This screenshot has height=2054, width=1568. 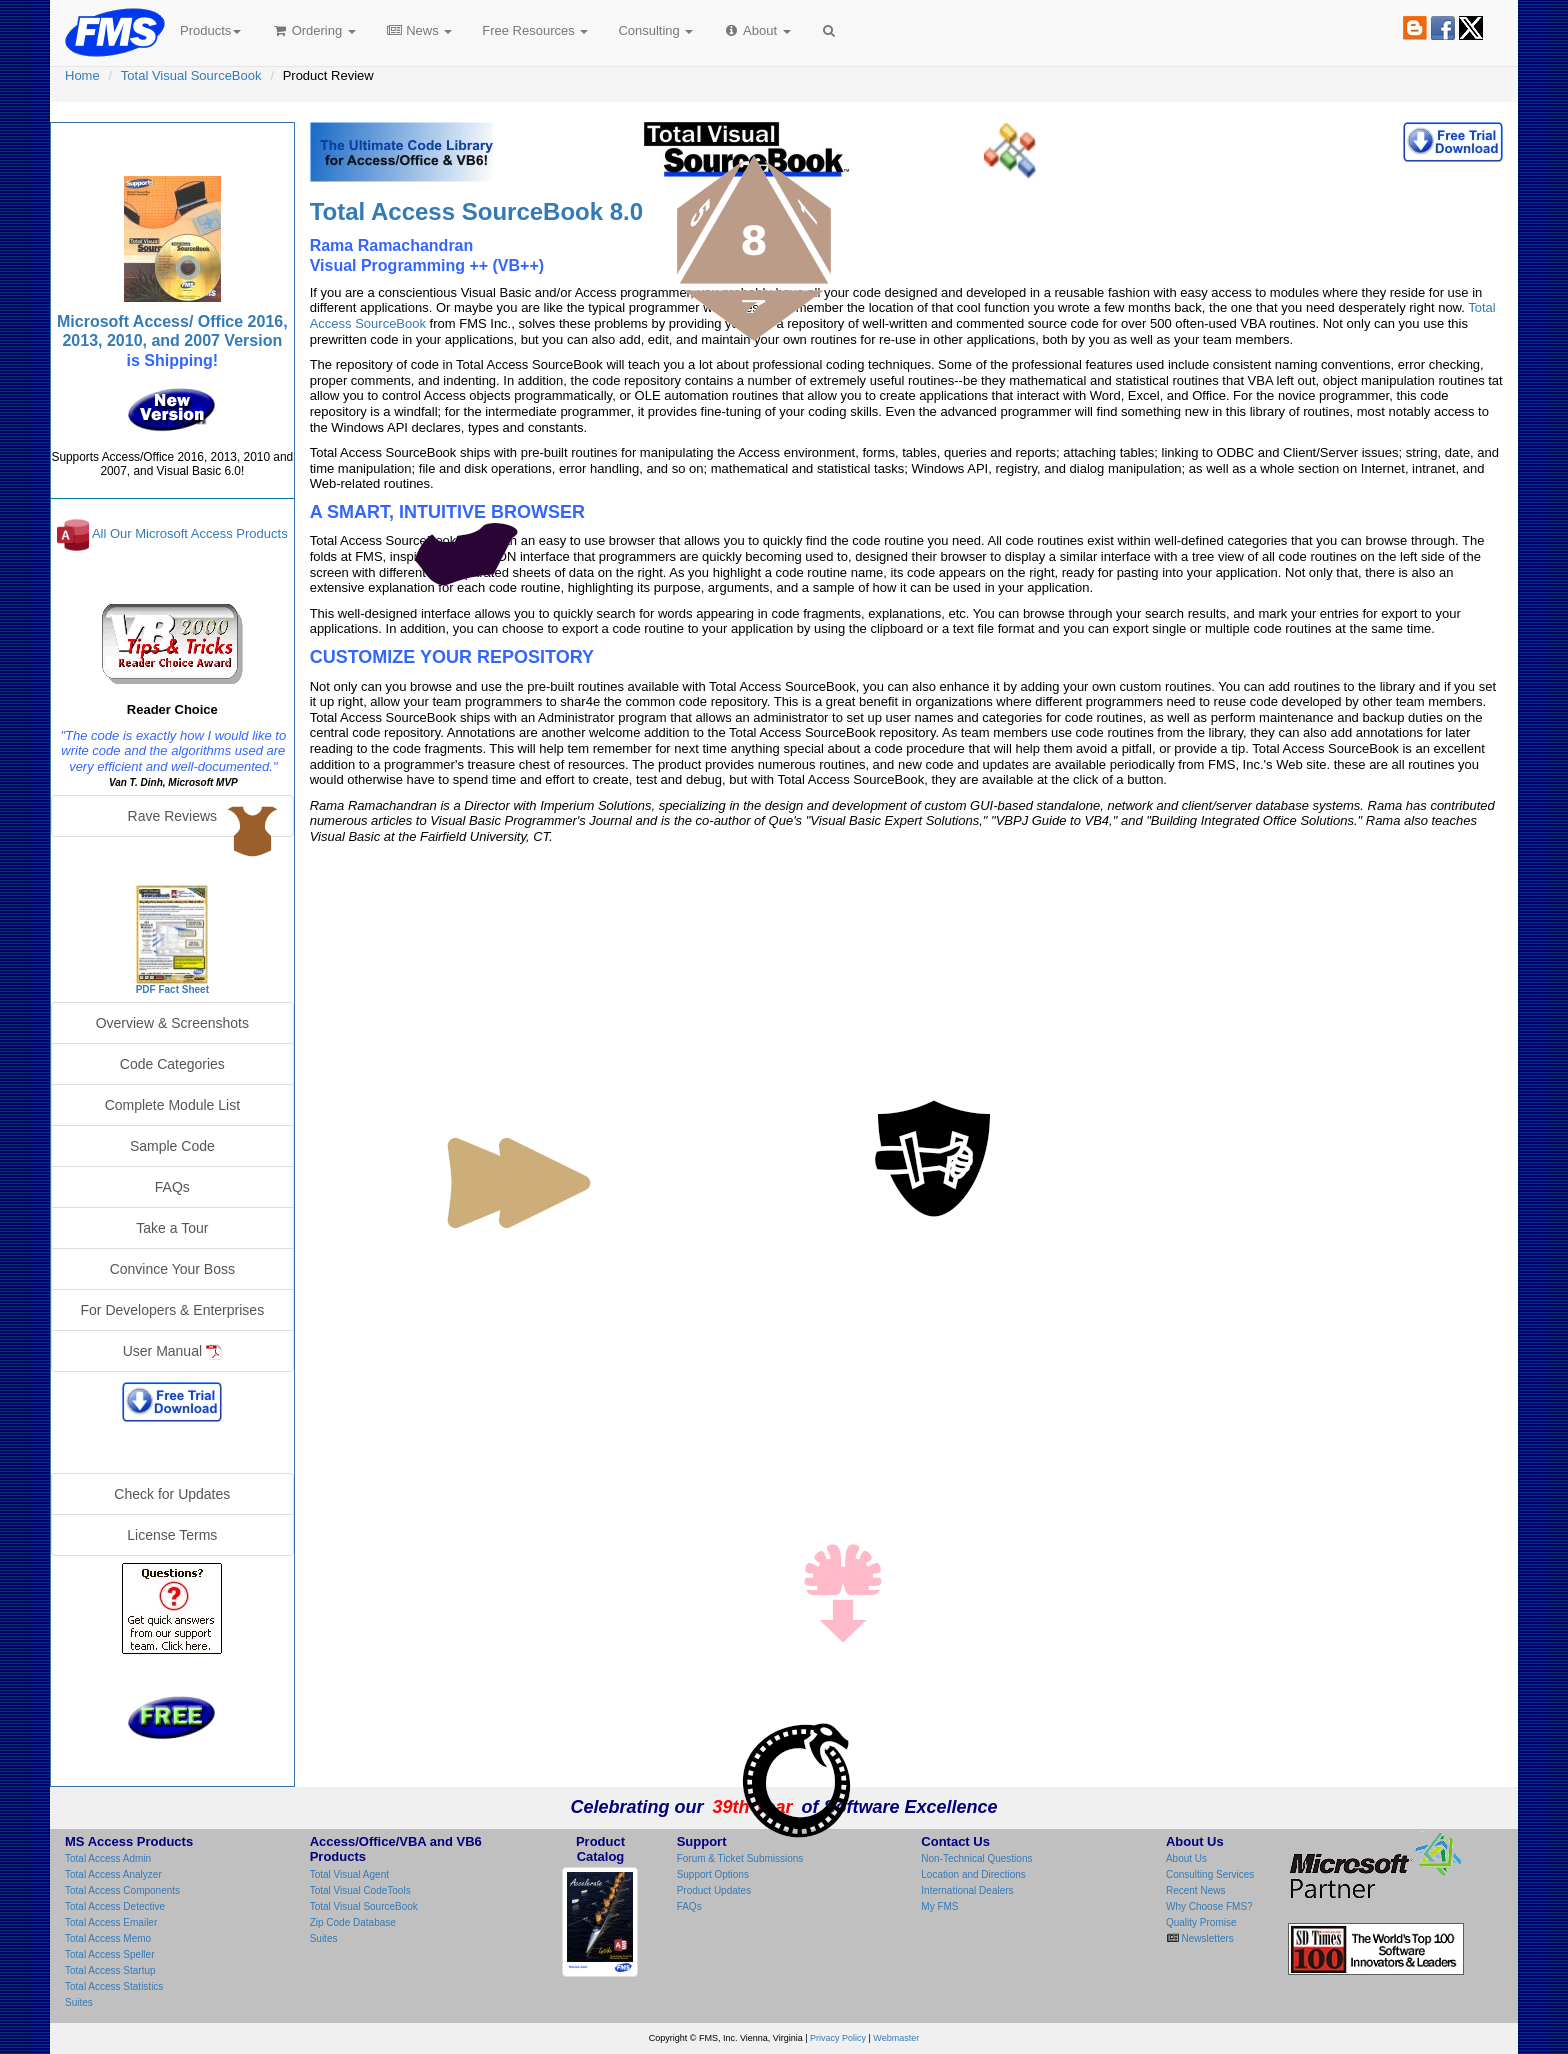 I want to click on equip body armor or protective vest, so click(x=252, y=831).